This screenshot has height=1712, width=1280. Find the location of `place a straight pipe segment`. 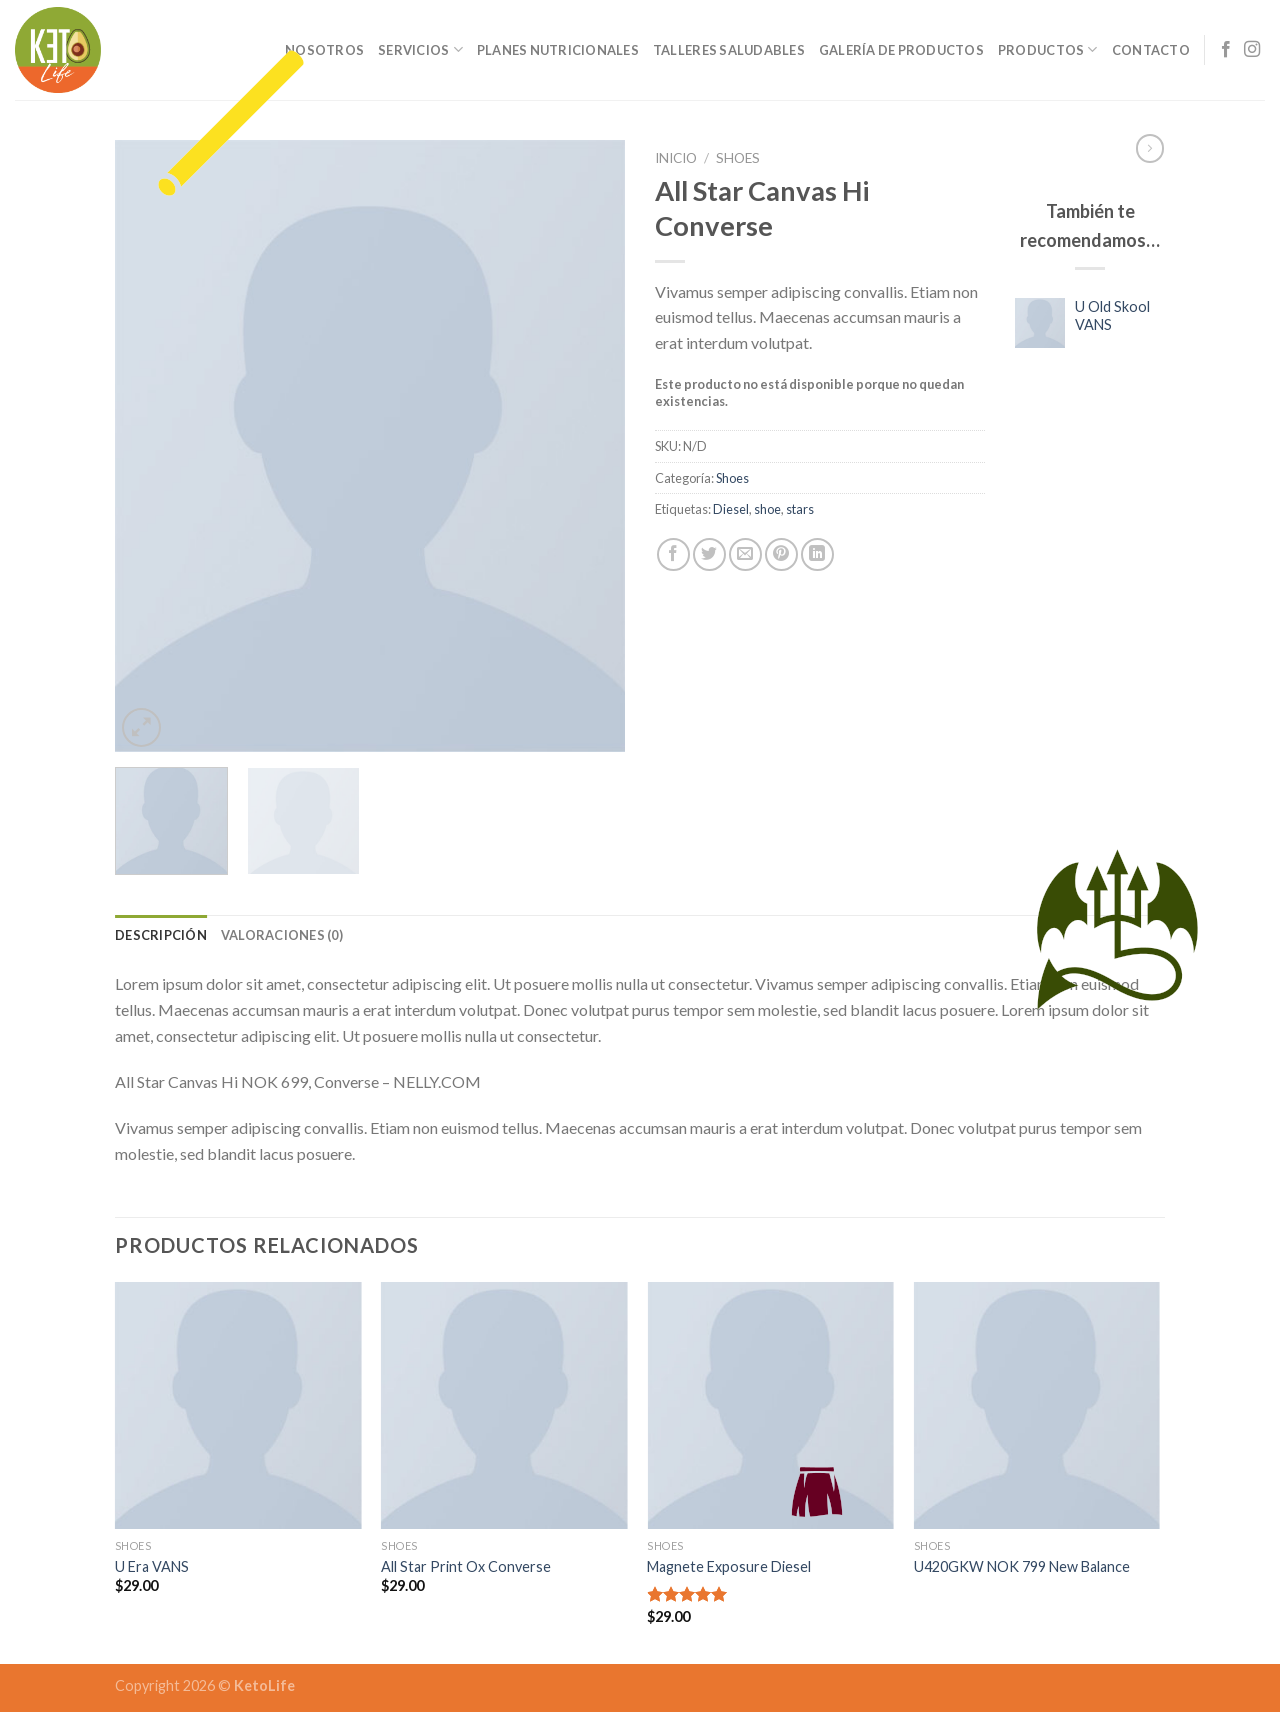

place a straight pipe segment is located at coordinates (231, 123).